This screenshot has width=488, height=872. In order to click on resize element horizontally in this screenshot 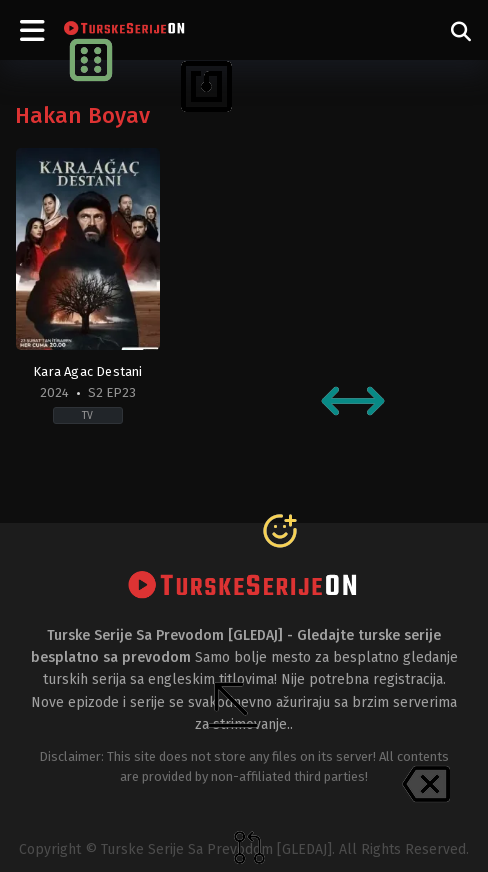, I will do `click(353, 401)`.